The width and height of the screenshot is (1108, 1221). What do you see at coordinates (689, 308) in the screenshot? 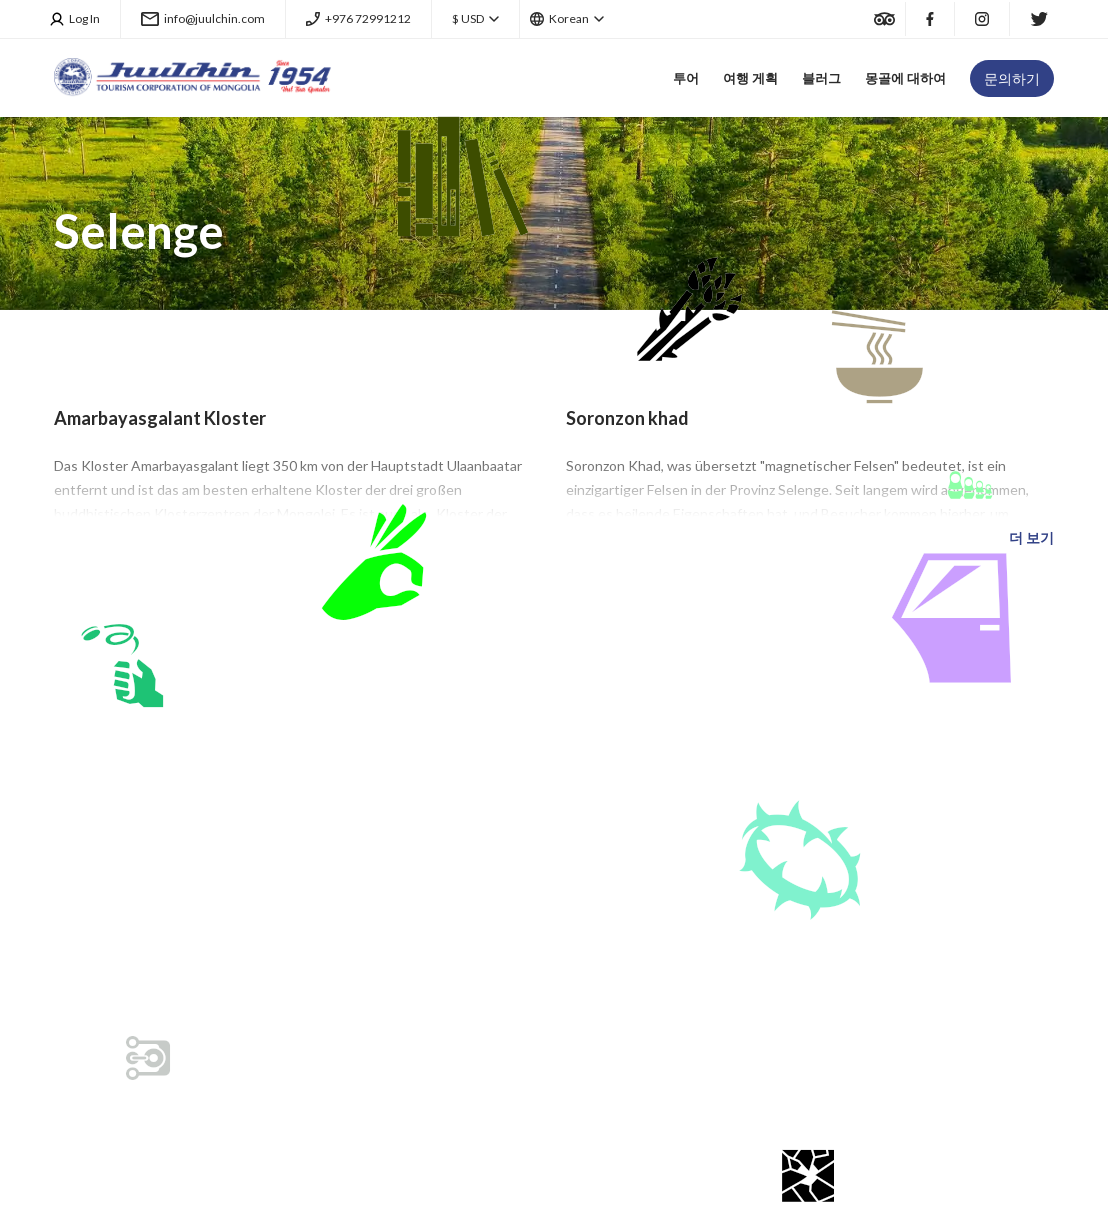
I see `select asparagus as an ingredient` at bounding box center [689, 308].